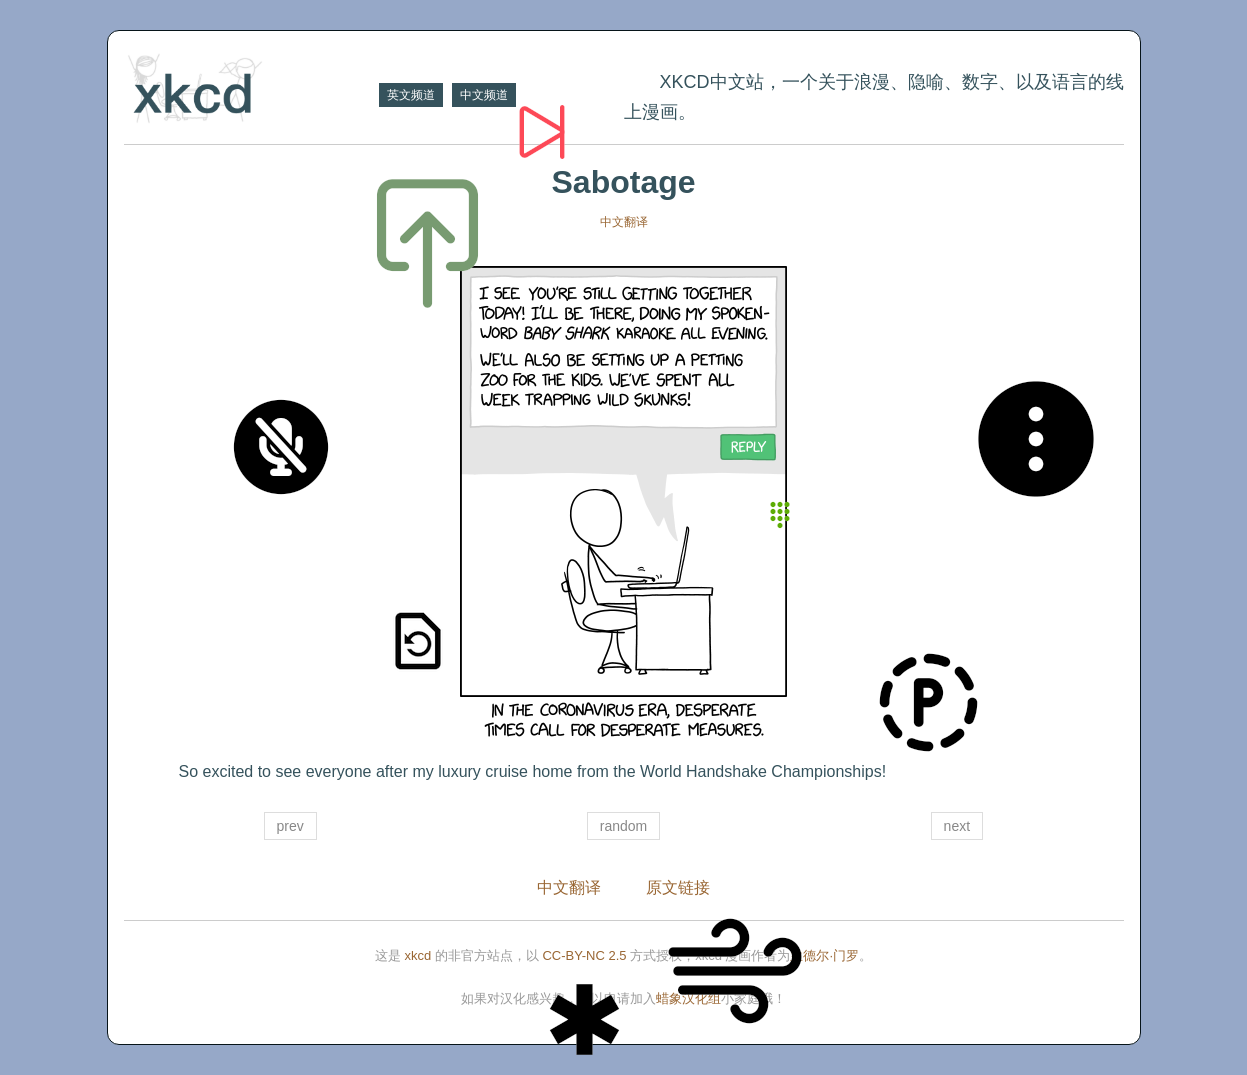  What do you see at coordinates (584, 1019) in the screenshot?
I see `access medical or health-related features` at bounding box center [584, 1019].